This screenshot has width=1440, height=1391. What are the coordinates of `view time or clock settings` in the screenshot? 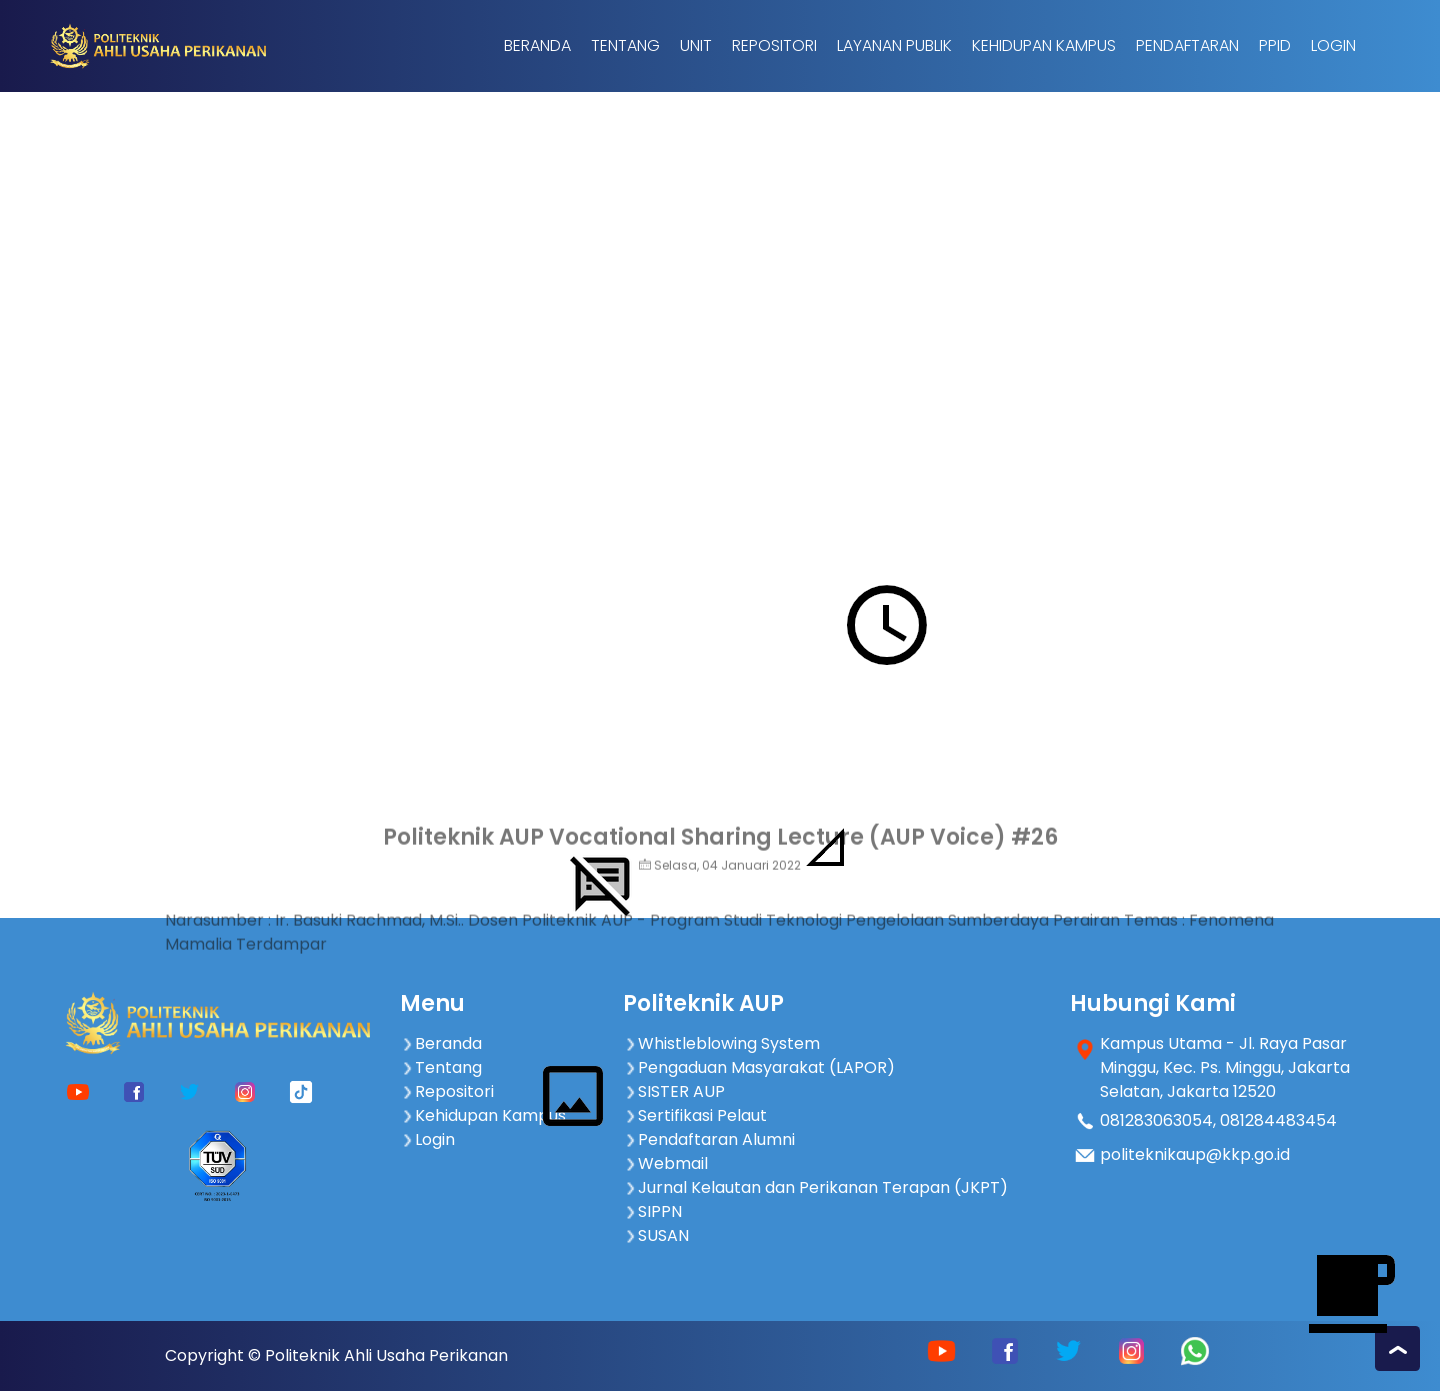 It's located at (887, 625).